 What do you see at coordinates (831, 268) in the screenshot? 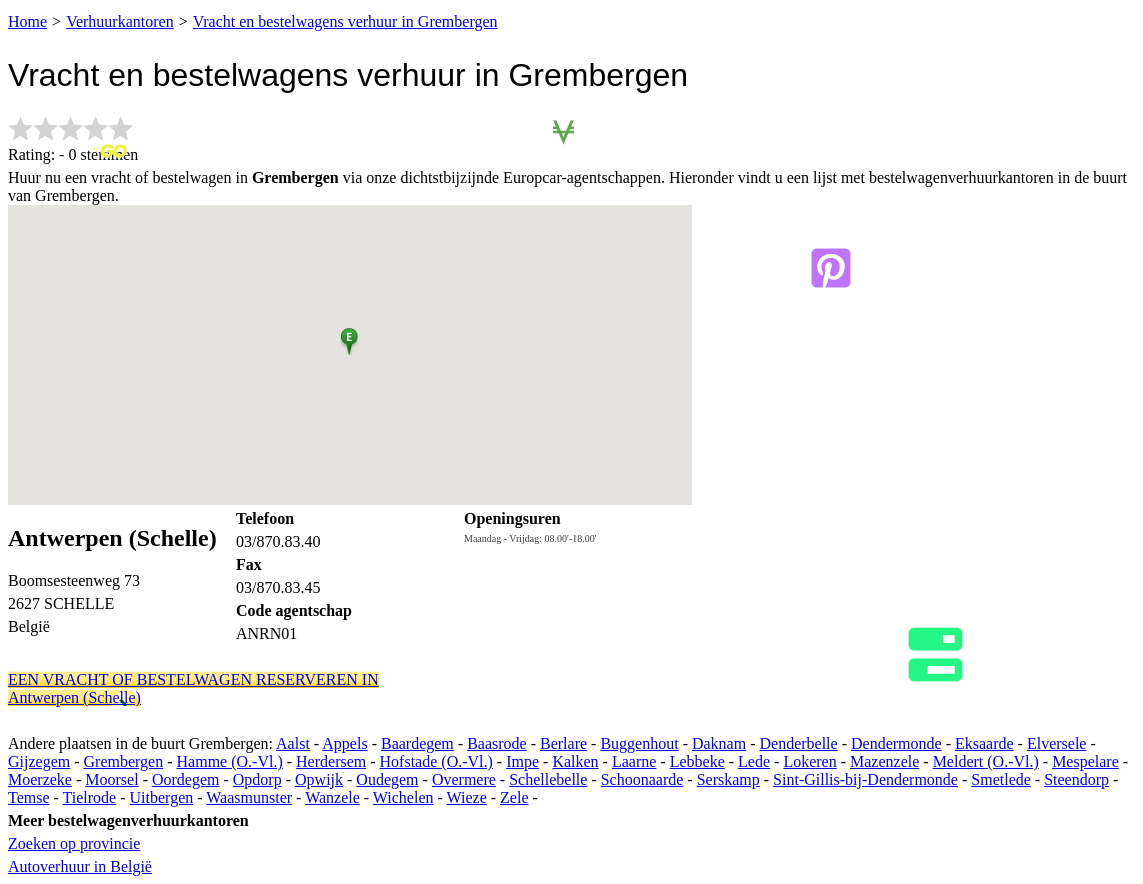
I see `open Pinterest app` at bounding box center [831, 268].